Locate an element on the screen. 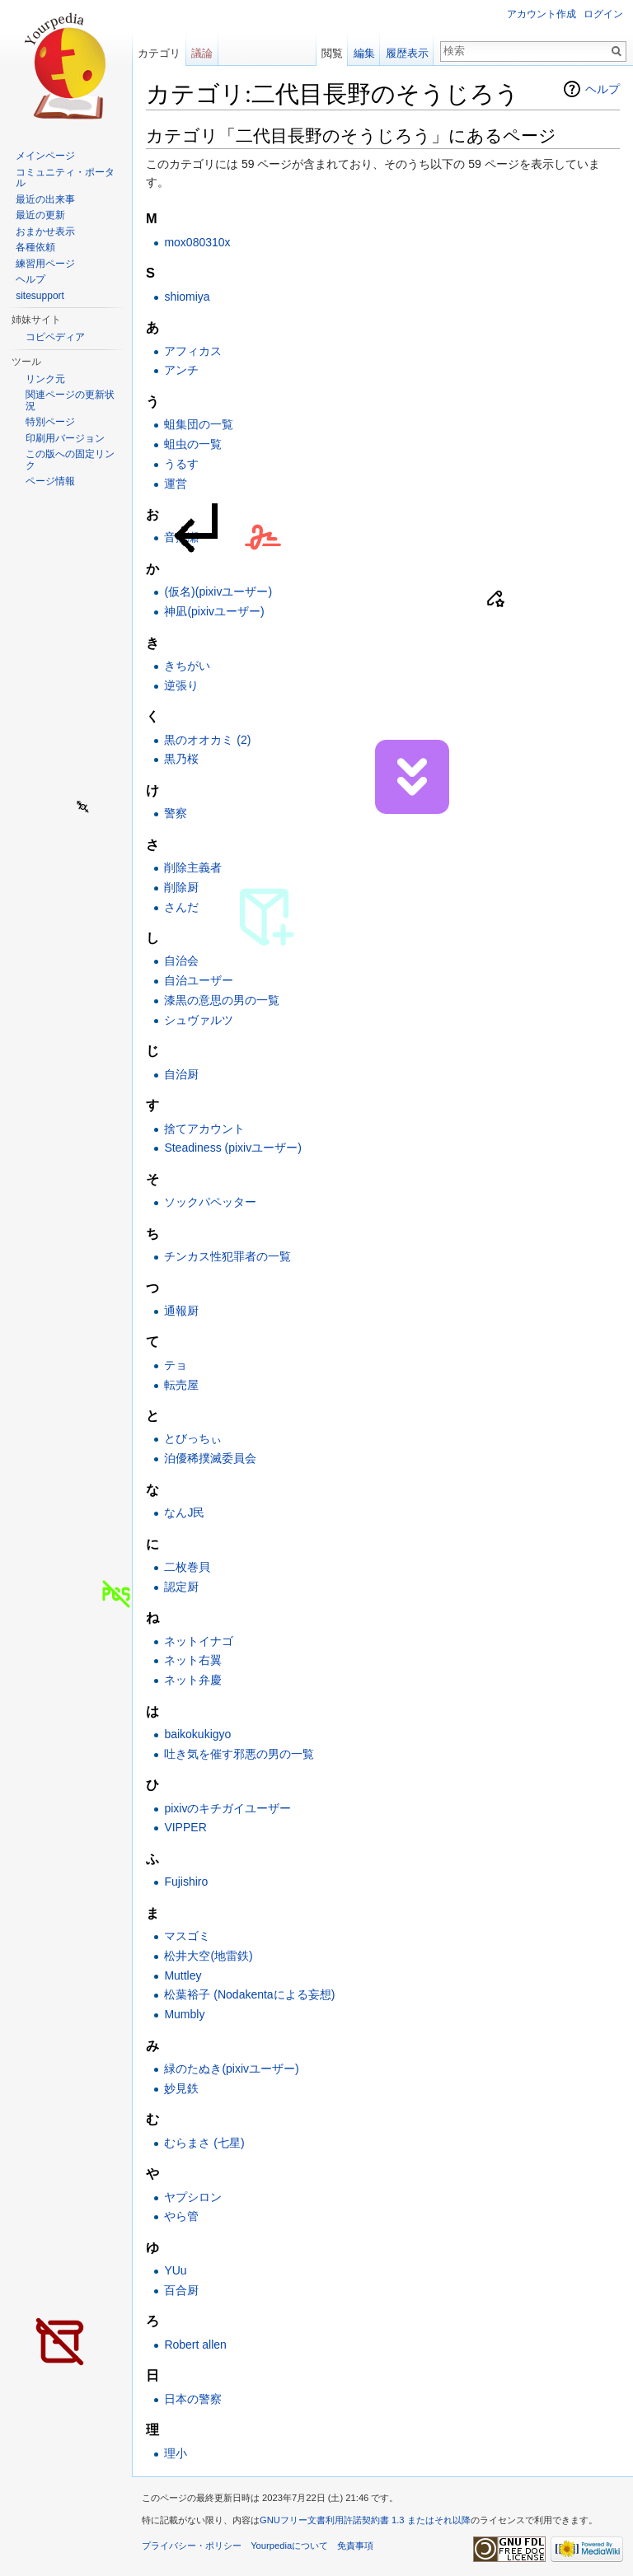 This screenshot has width=633, height=2576. add a new 3D object or prism shape is located at coordinates (264, 915).